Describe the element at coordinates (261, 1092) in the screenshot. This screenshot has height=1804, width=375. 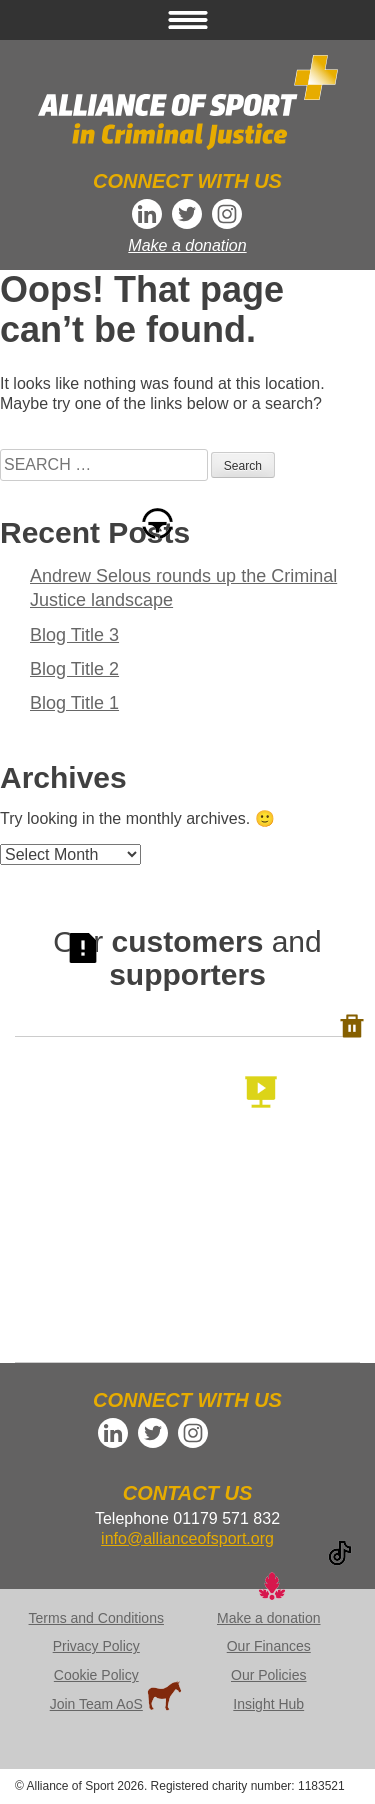
I see `start a presentation slideshow` at that location.